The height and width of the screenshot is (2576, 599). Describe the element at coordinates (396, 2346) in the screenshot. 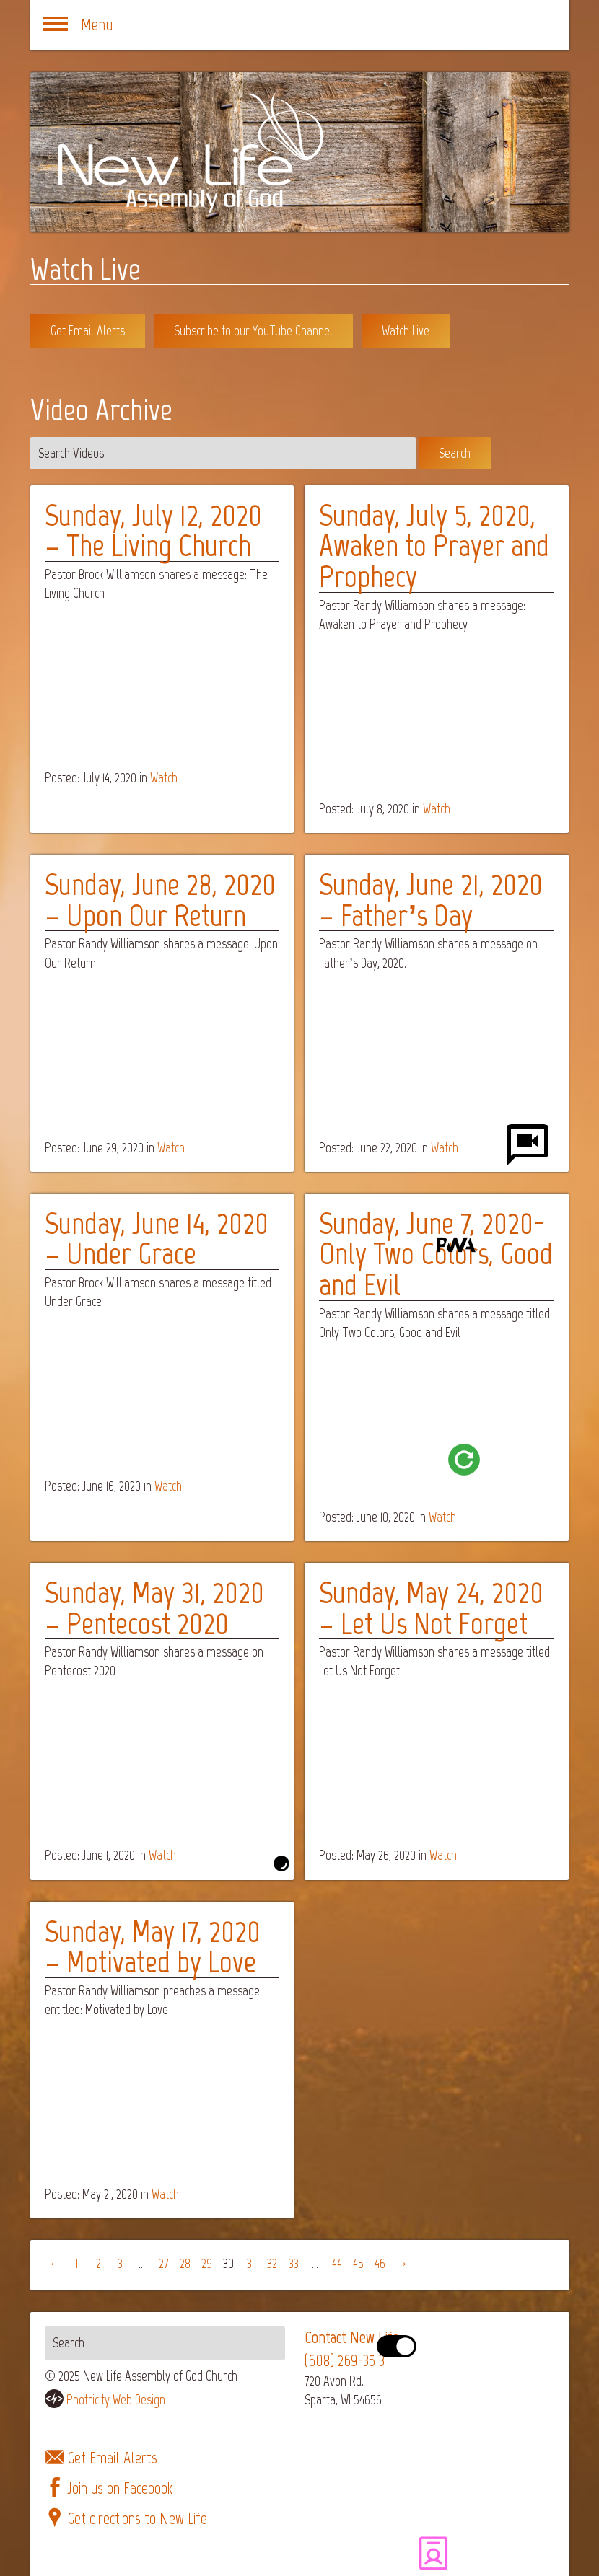

I see `toggle a setting on or off` at that location.